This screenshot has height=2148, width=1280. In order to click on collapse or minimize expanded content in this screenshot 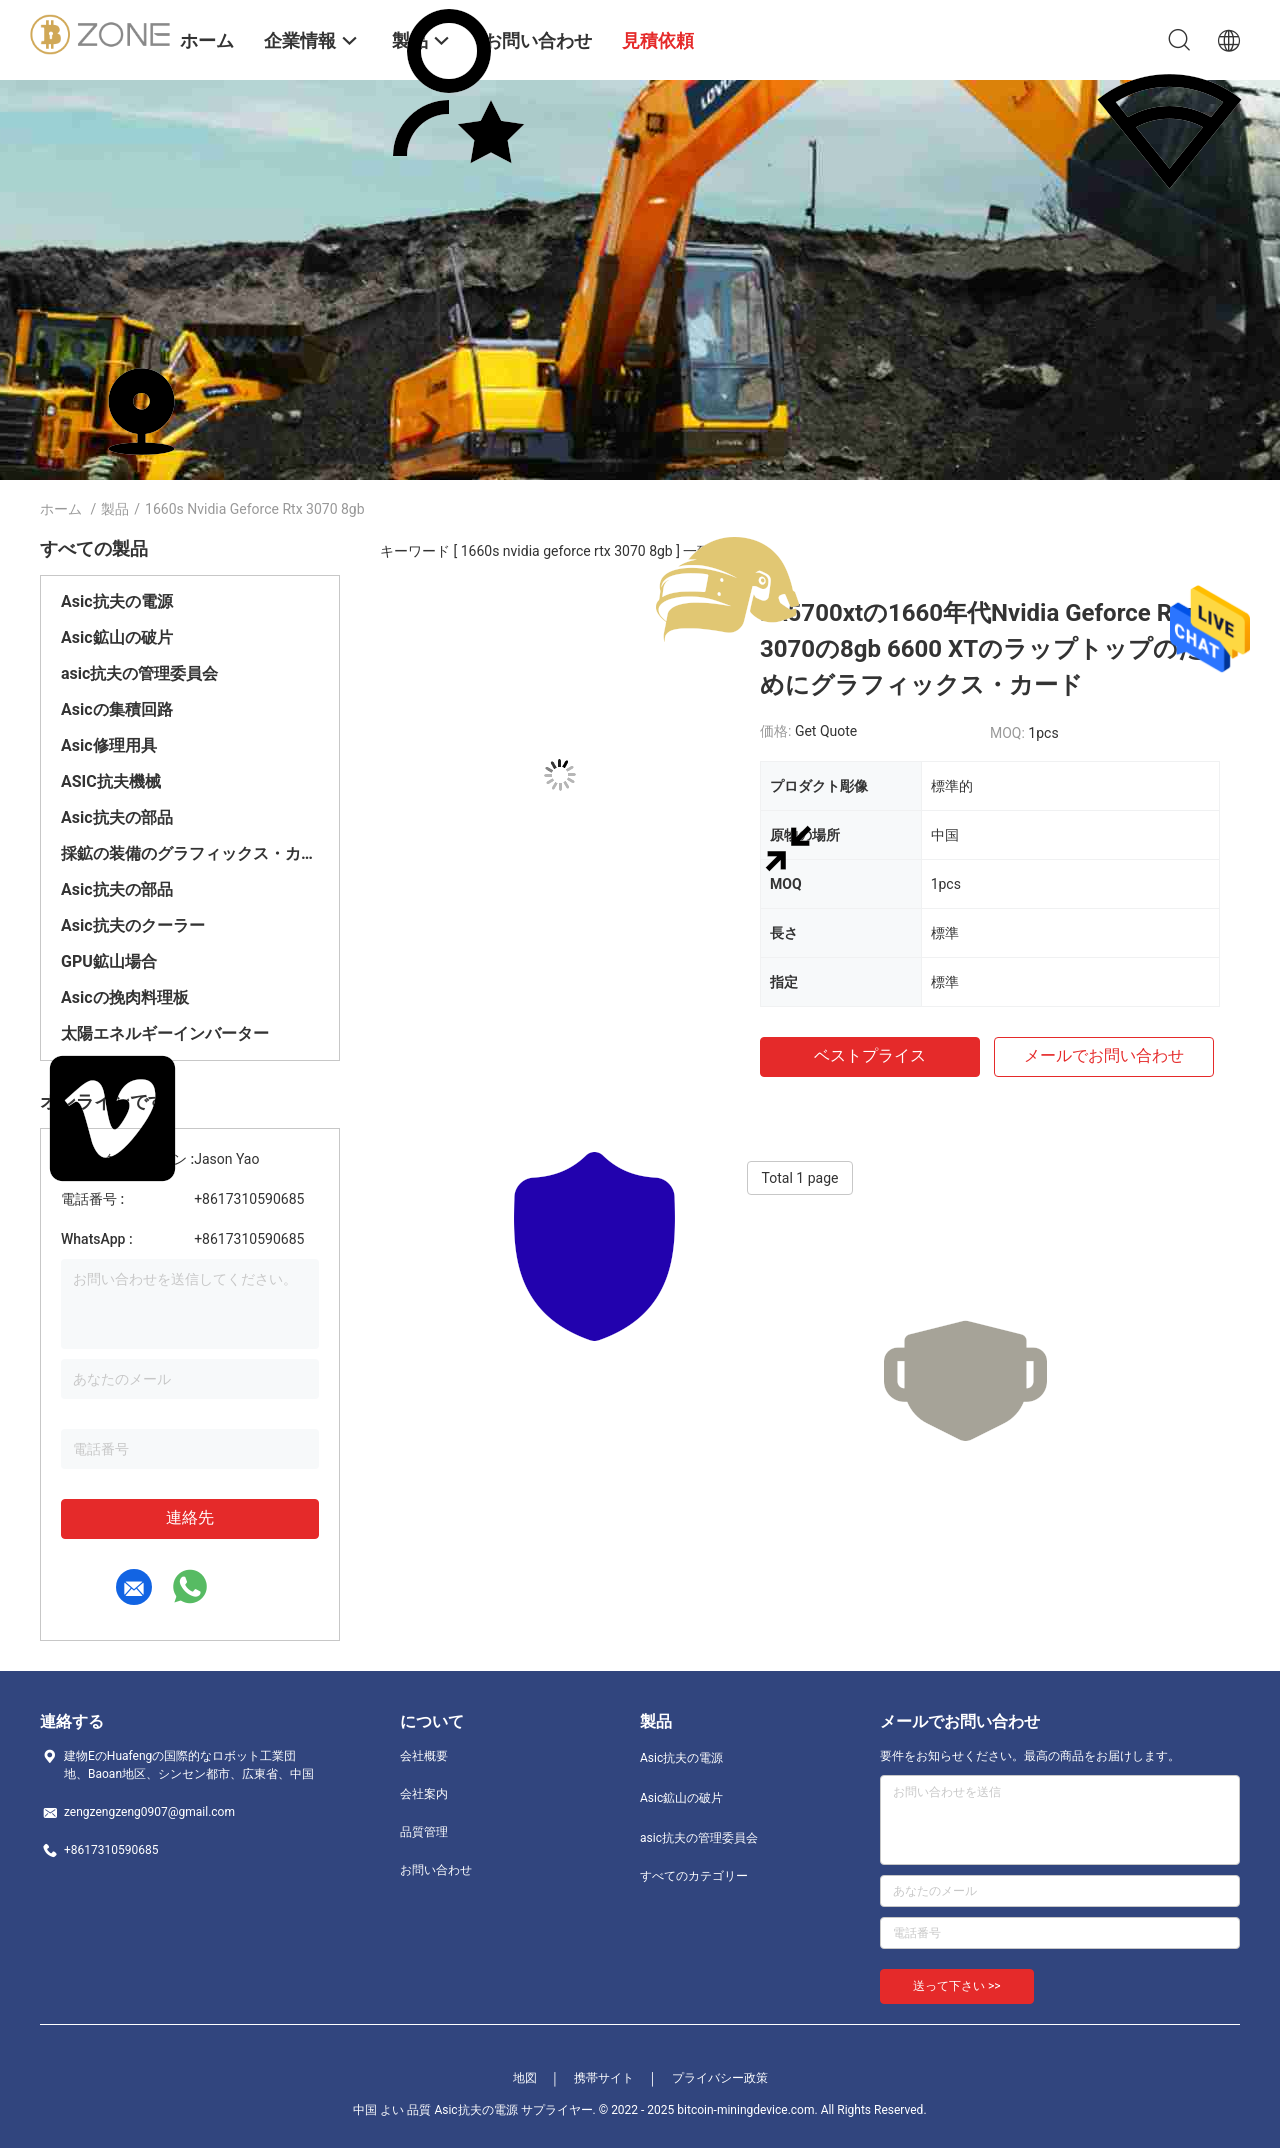, I will do `click(788, 848)`.